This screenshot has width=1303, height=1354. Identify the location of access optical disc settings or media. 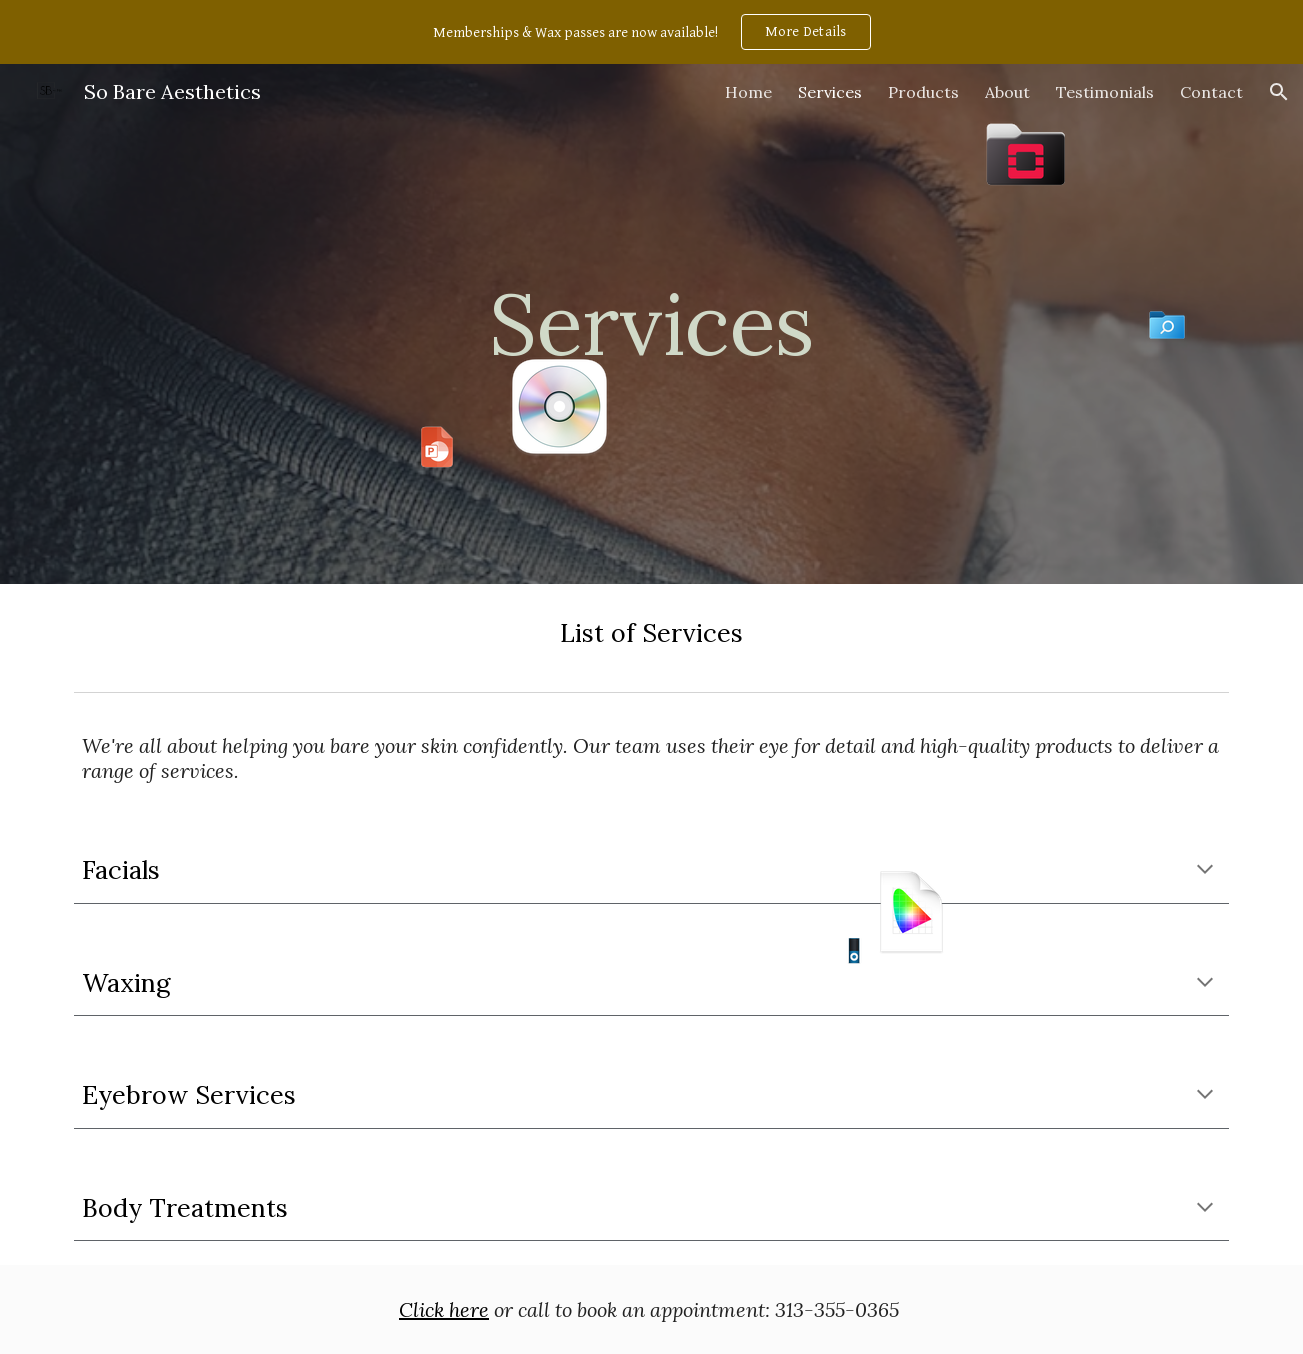
(559, 406).